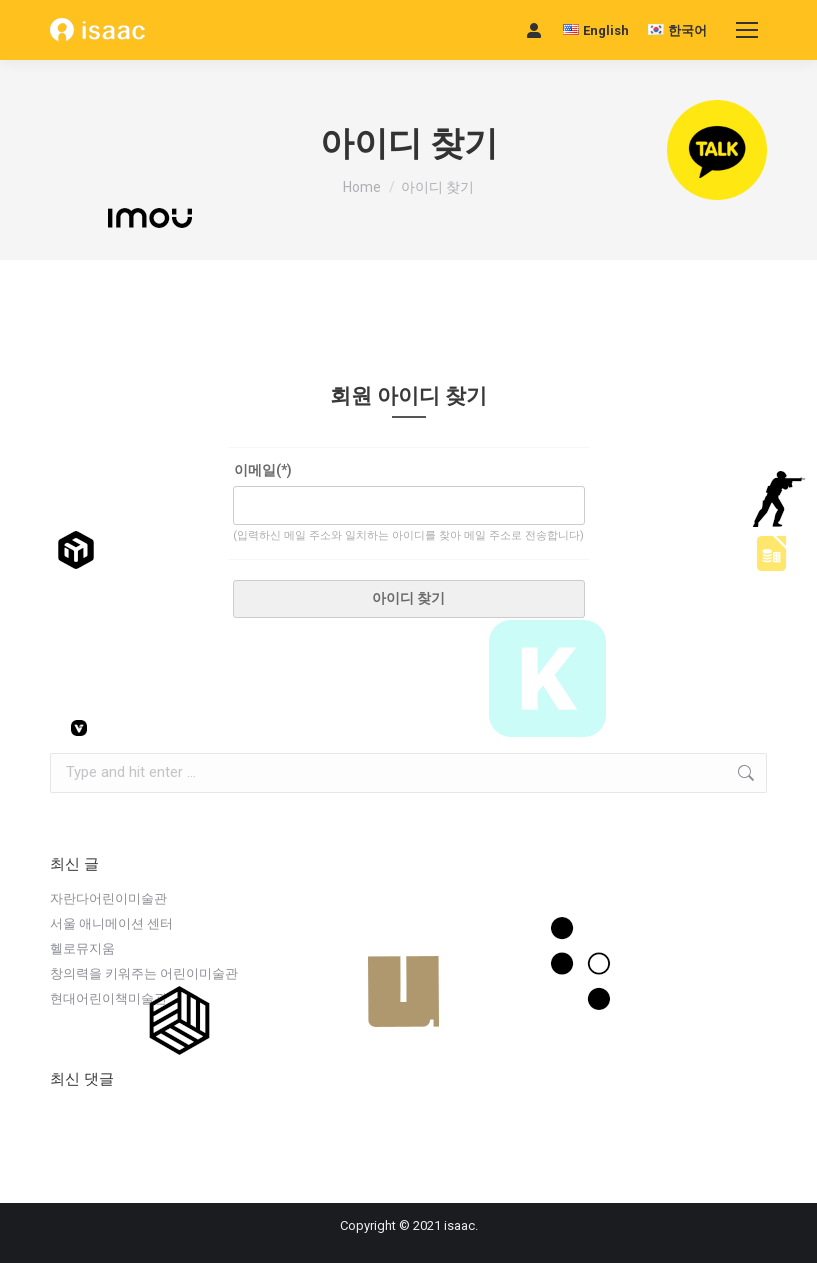 The width and height of the screenshot is (817, 1263). I want to click on open LibreOffice Base database application, so click(771, 553).